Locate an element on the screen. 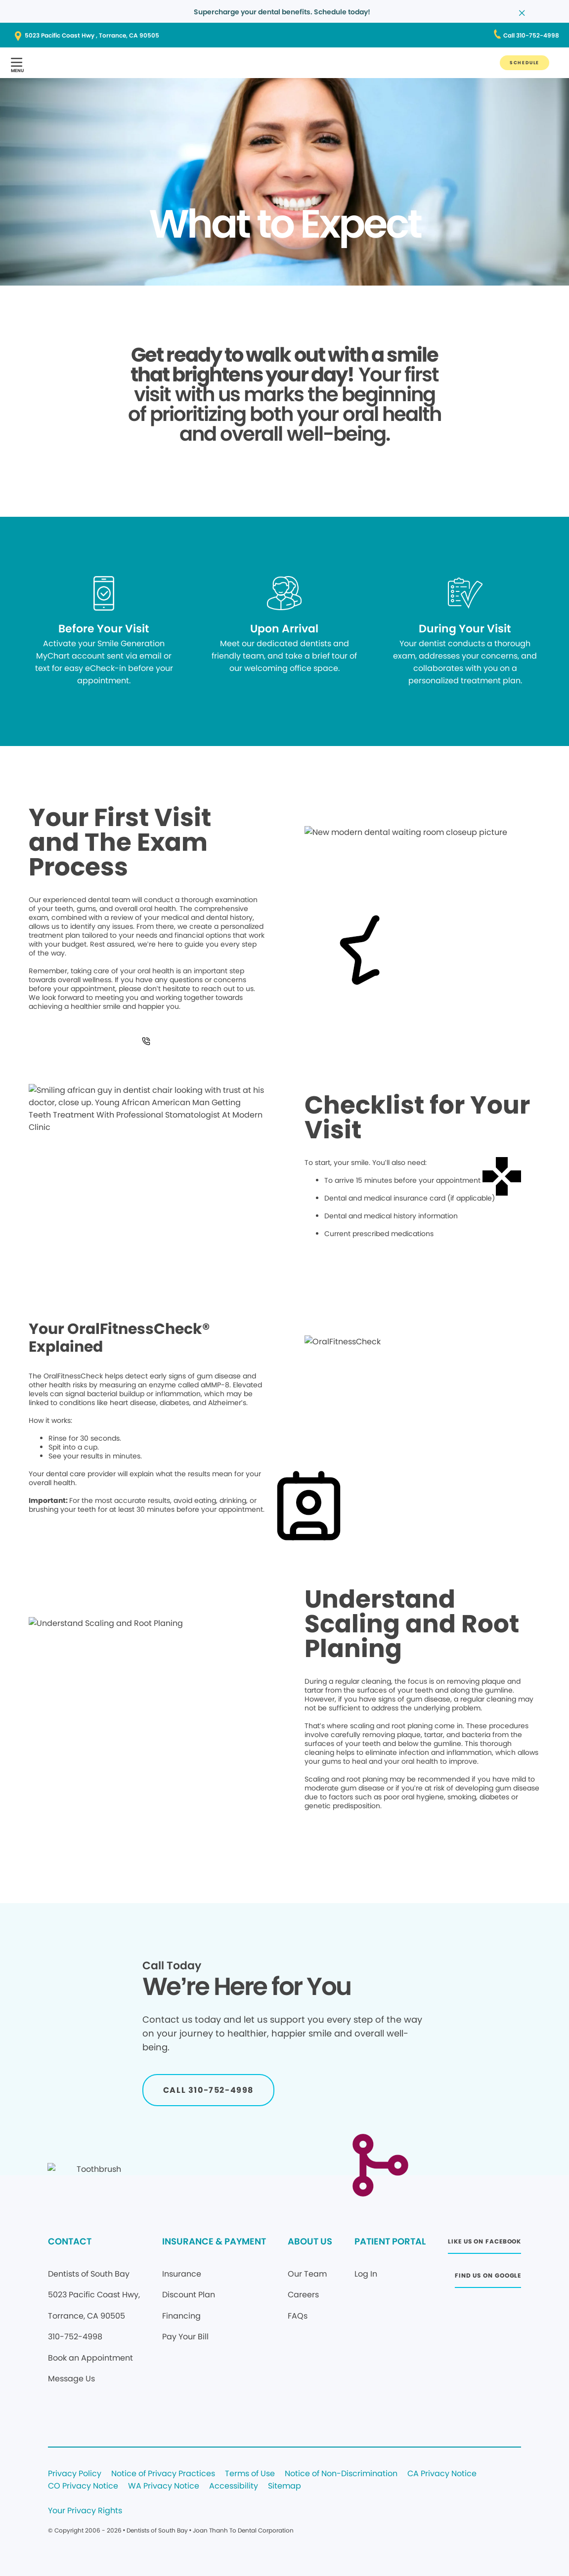 The height and width of the screenshot is (2576, 569). make a phone call is located at coordinates (146, 1041).